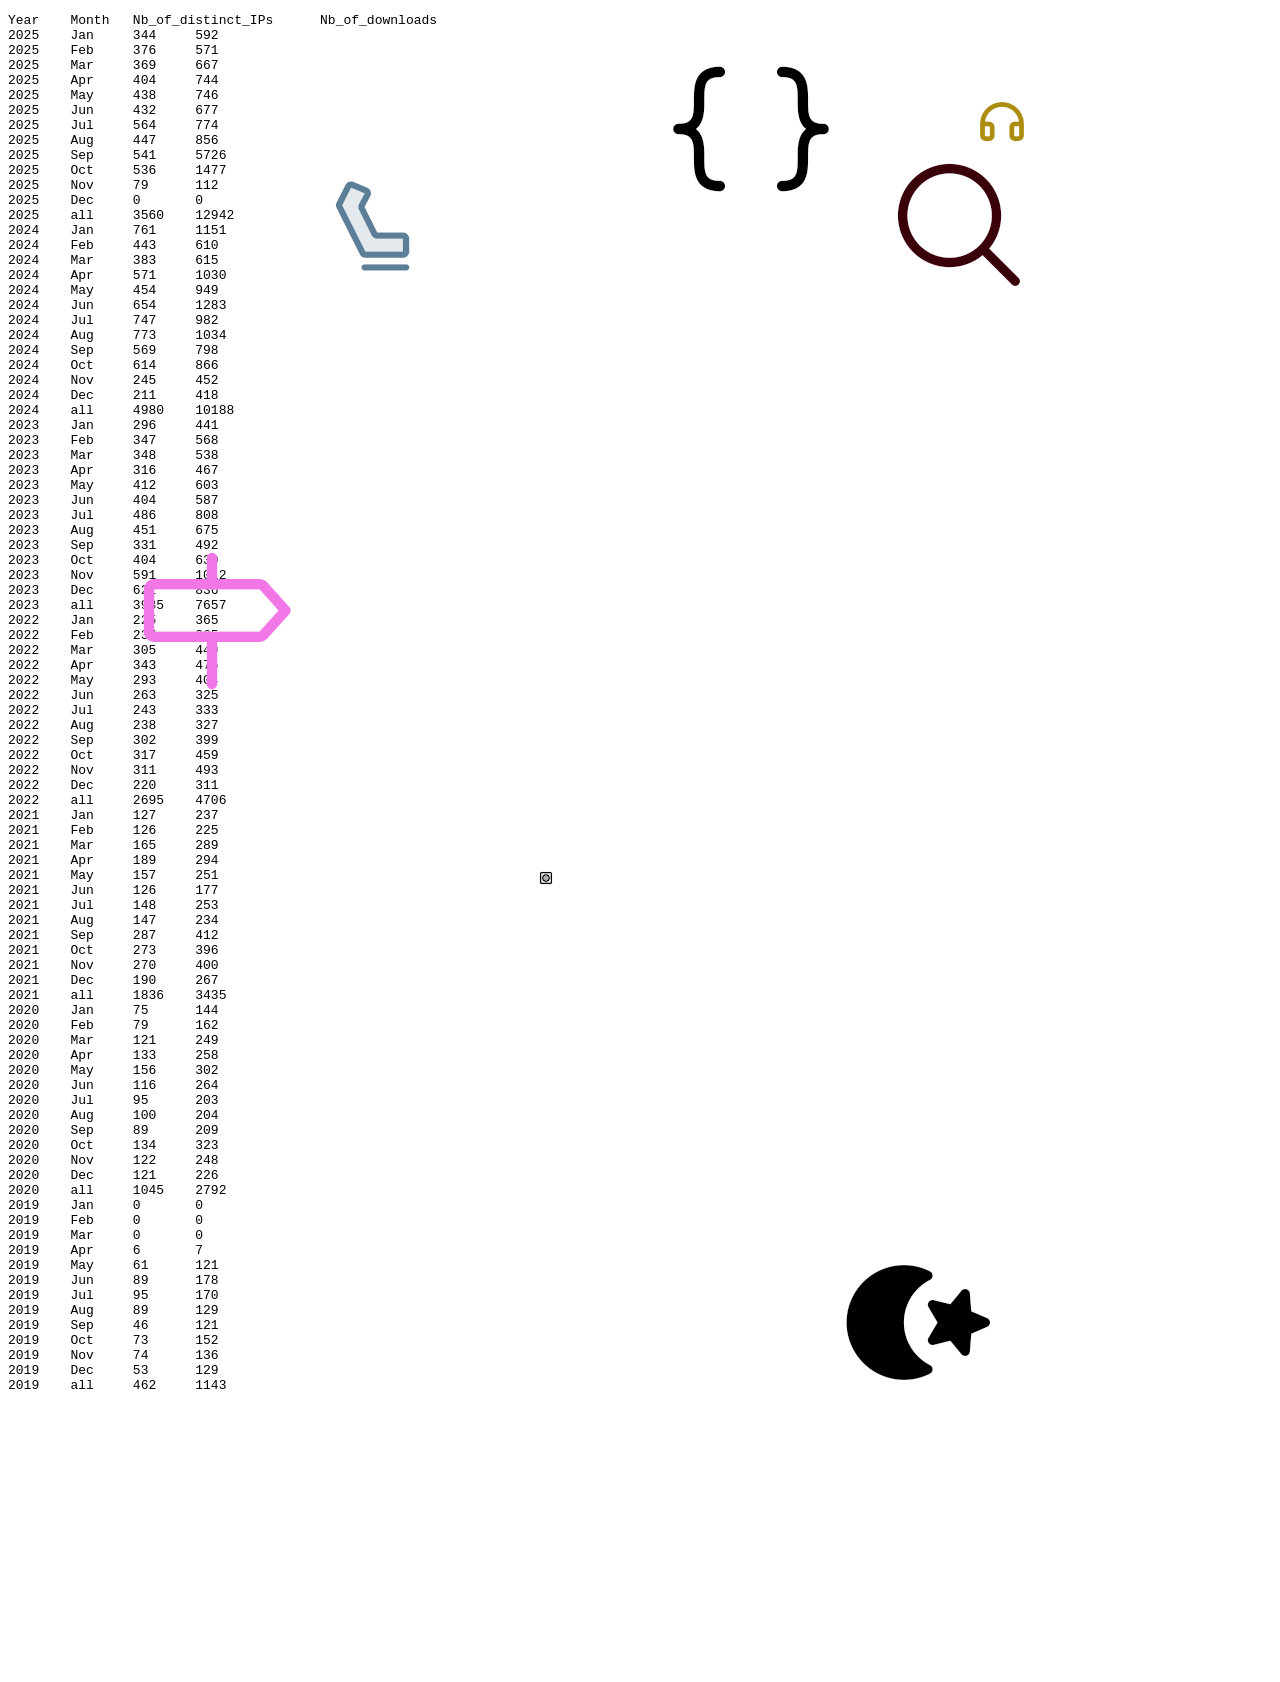  I want to click on access heating and cooling controls, so click(546, 878).